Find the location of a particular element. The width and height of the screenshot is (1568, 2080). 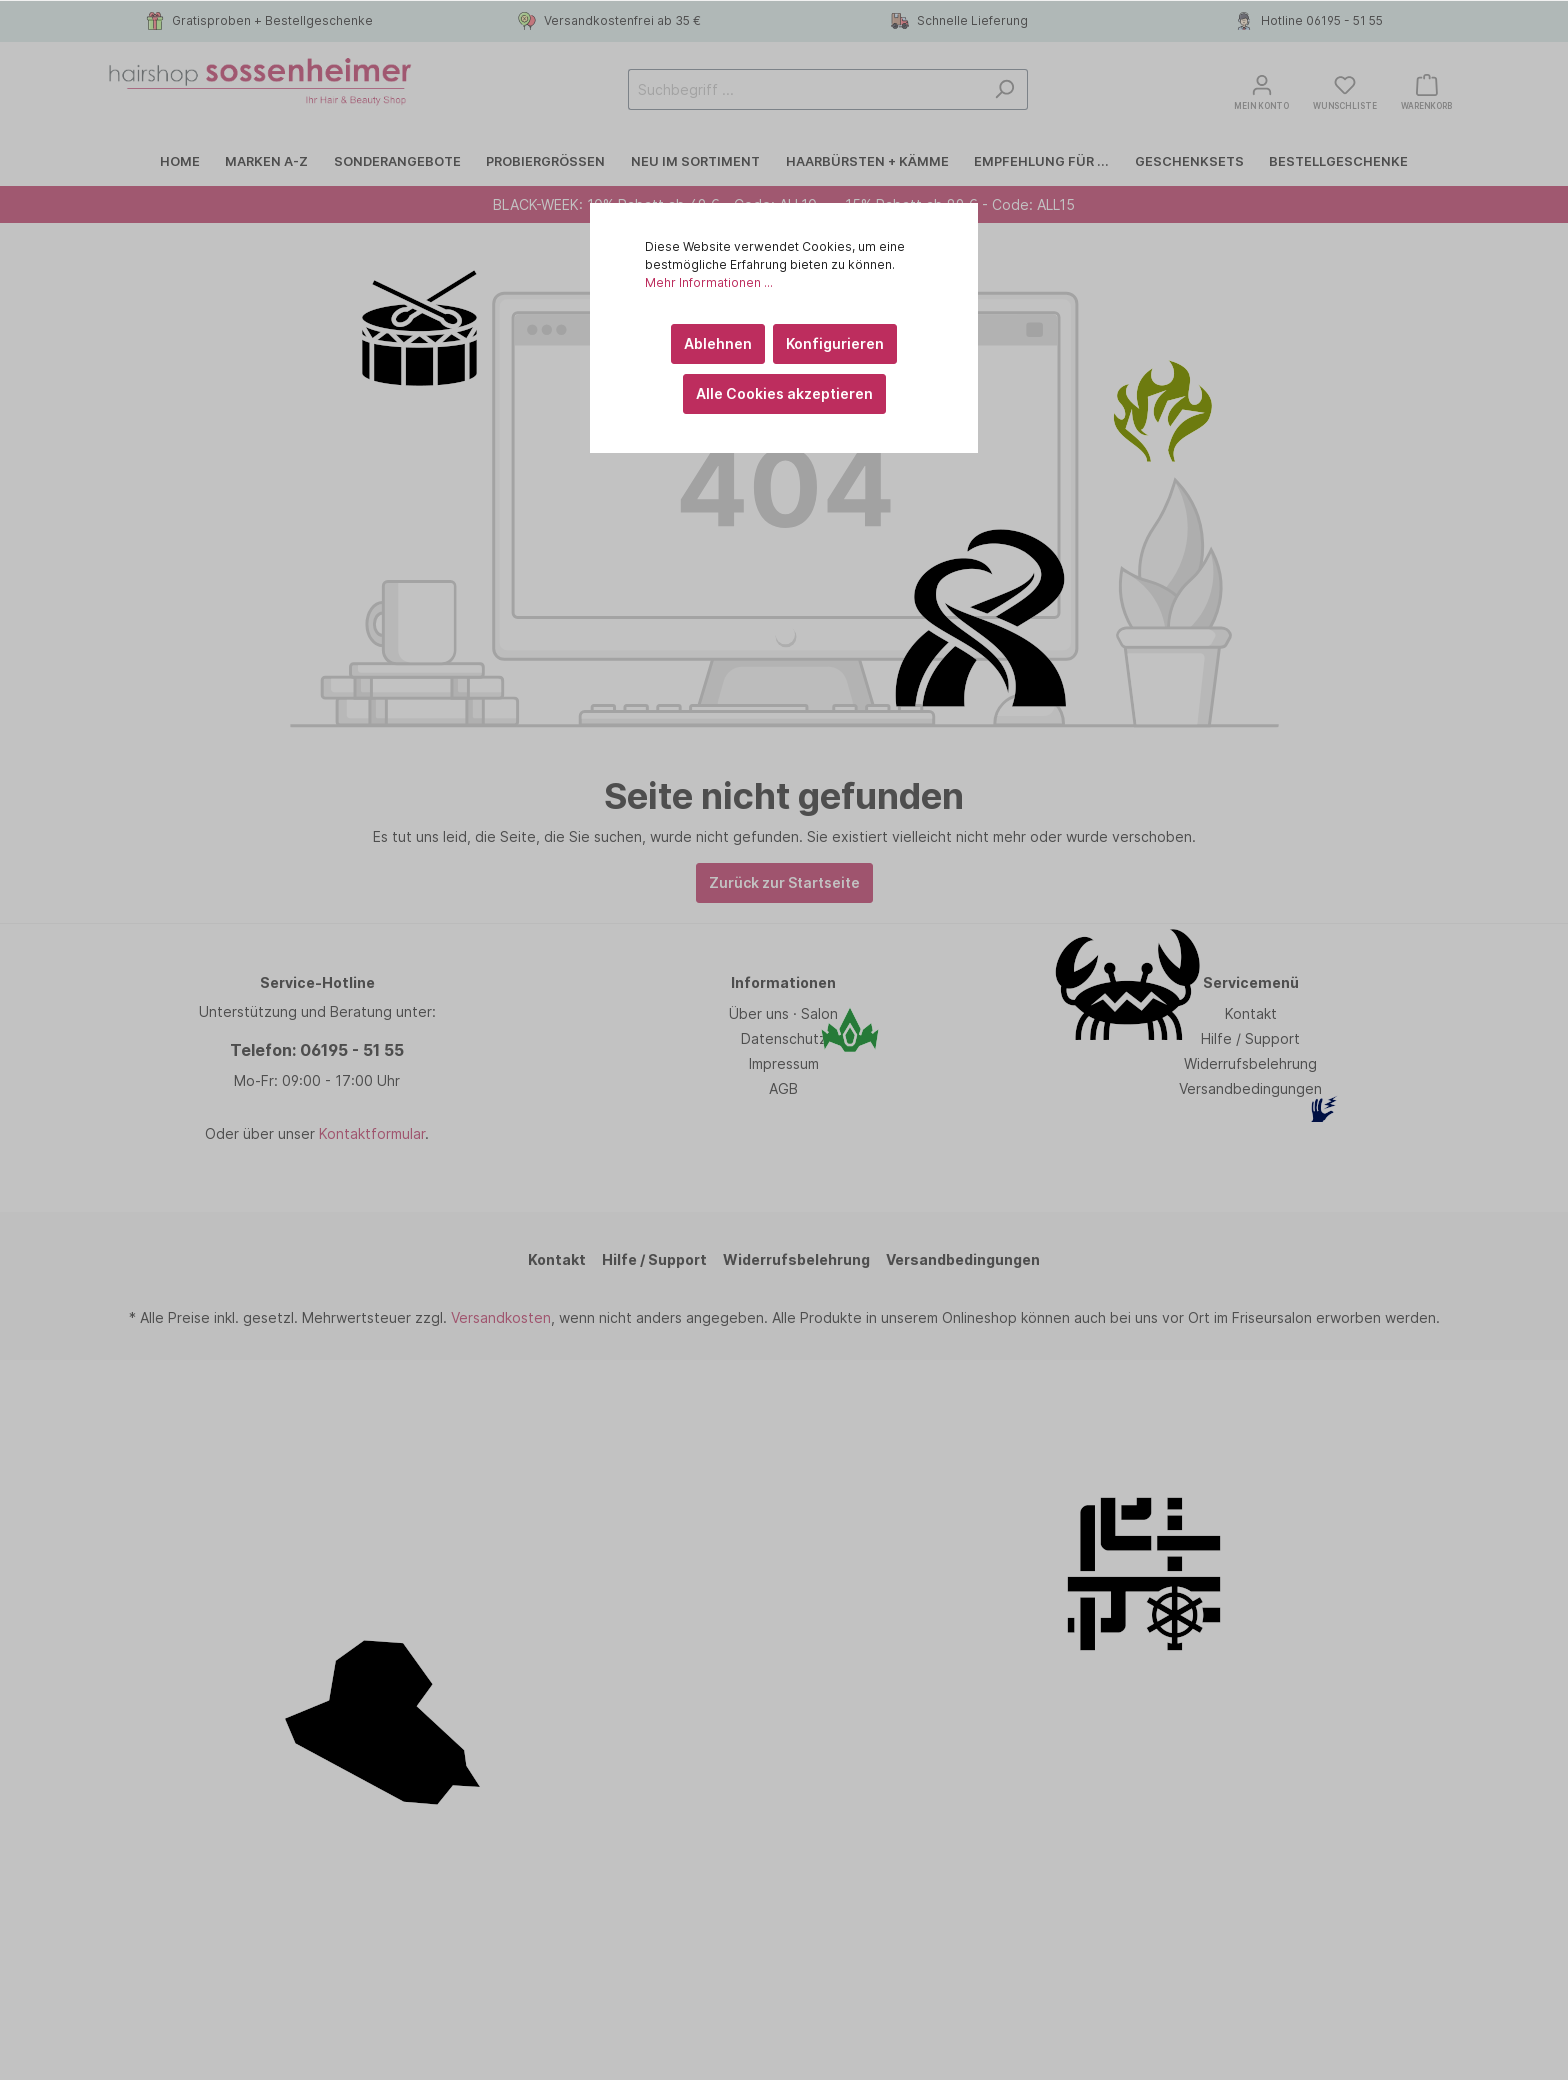

access plumbing or pipe-based puzzle game is located at coordinates (1144, 1574).